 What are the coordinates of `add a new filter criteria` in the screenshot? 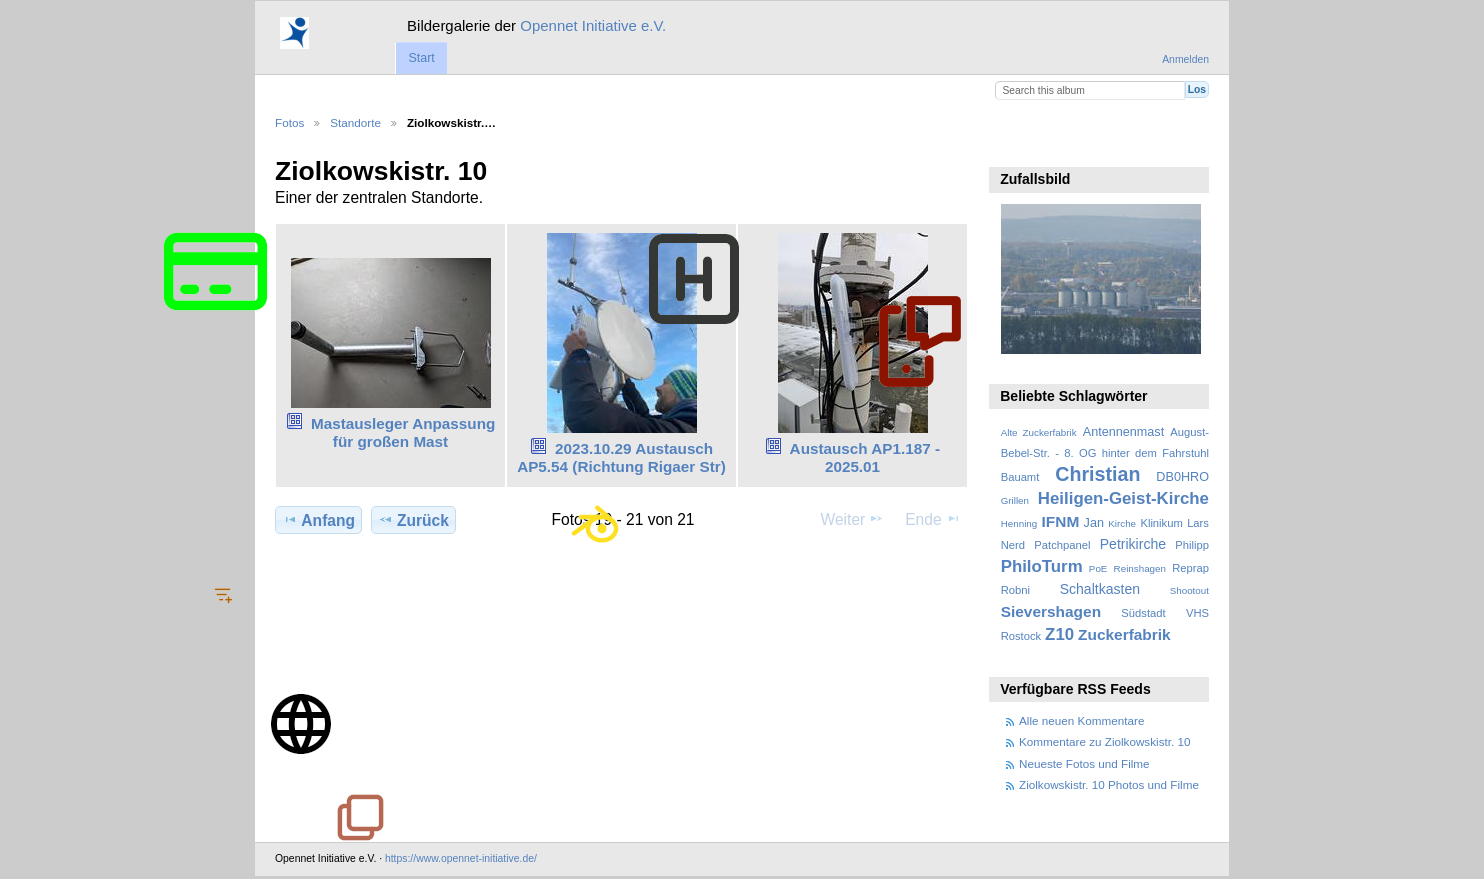 It's located at (222, 594).